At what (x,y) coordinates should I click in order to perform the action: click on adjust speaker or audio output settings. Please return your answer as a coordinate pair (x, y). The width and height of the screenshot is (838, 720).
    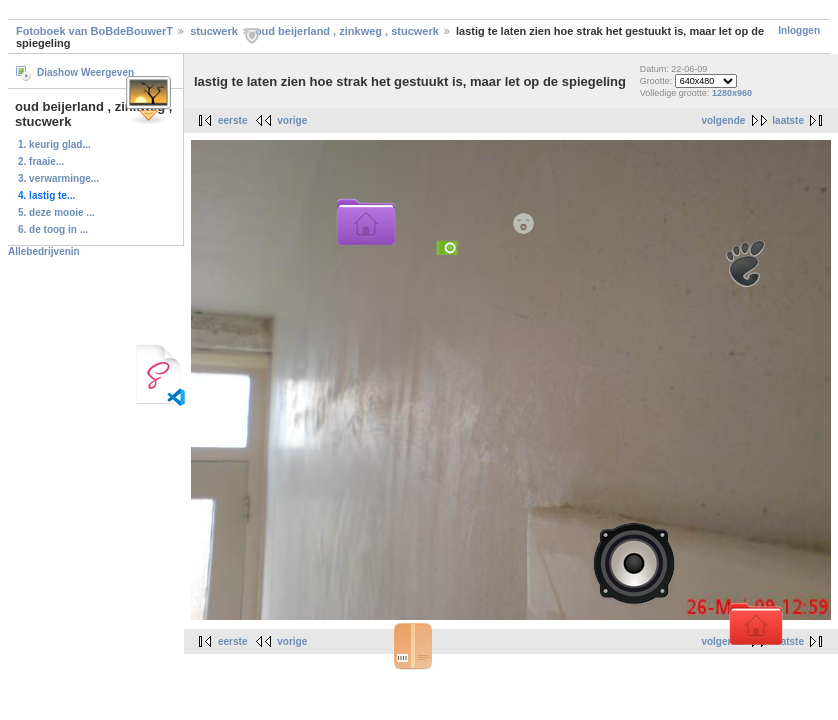
    Looking at the image, I should click on (634, 563).